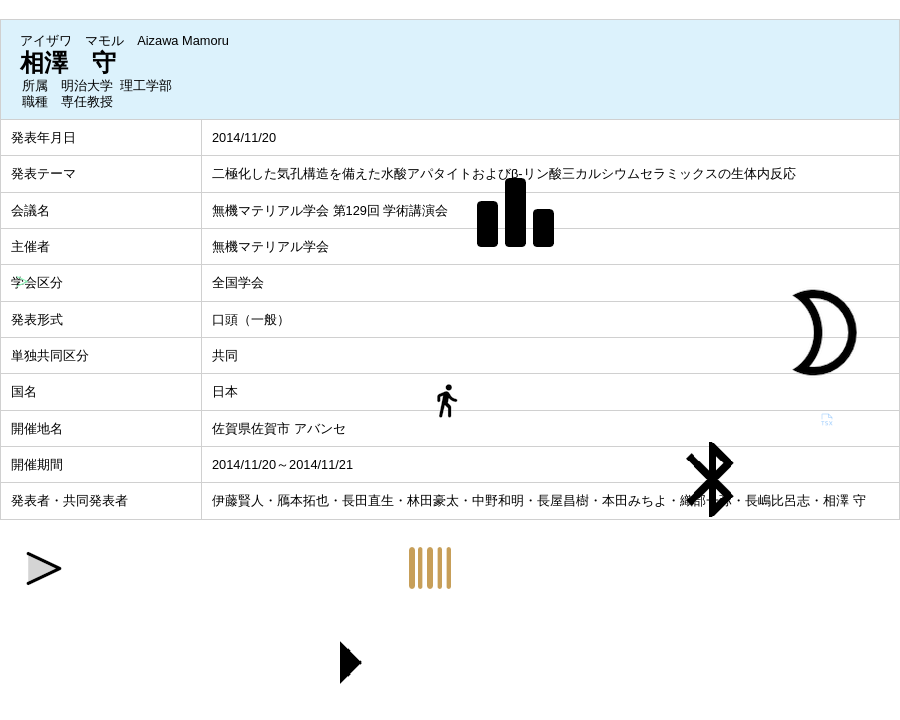 The height and width of the screenshot is (720, 900). Describe the element at coordinates (41, 568) in the screenshot. I see `navigate to the next item` at that location.